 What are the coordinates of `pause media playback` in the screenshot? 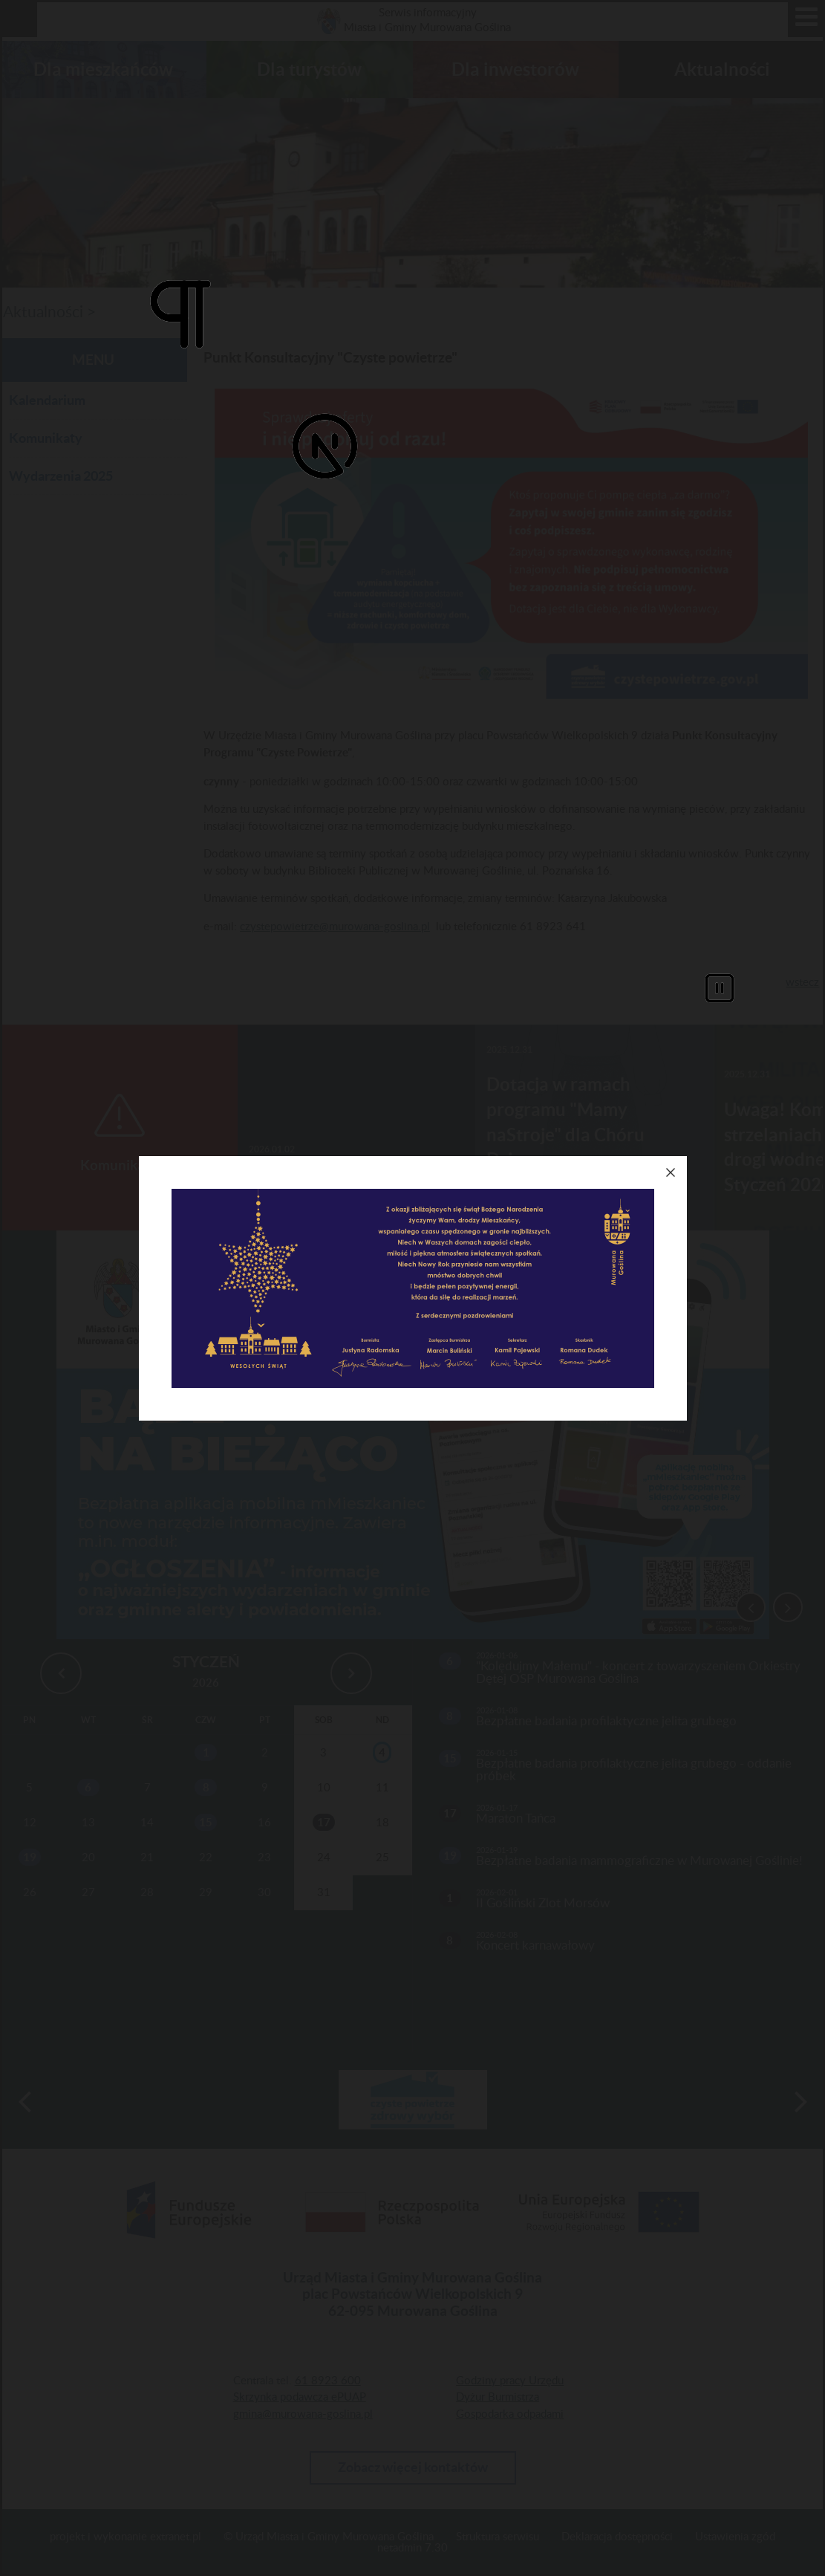 It's located at (720, 988).